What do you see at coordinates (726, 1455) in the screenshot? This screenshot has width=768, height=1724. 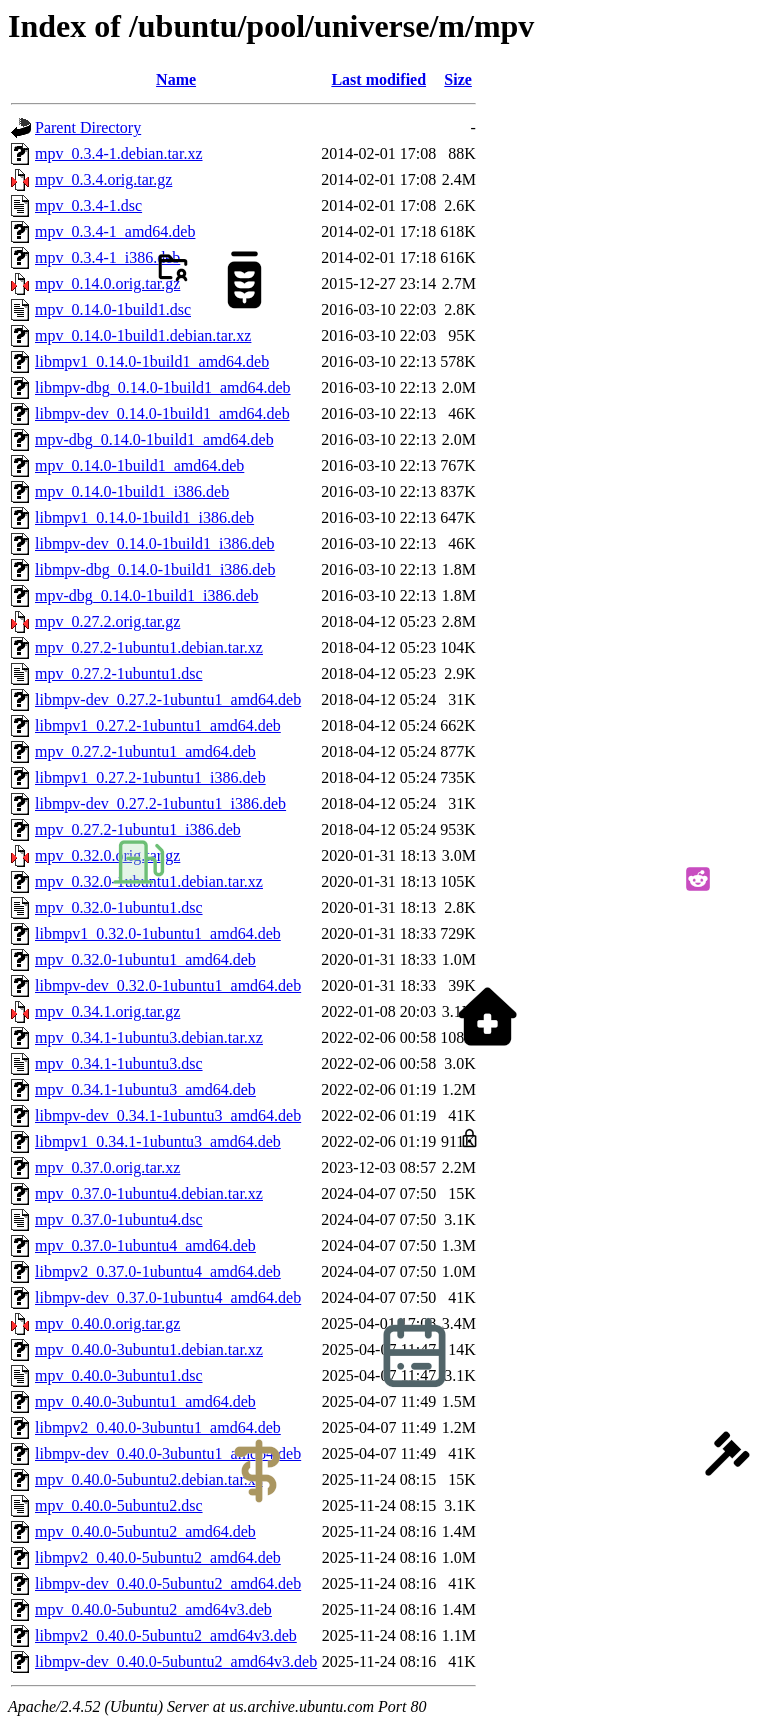 I see `access legal terms and conditions` at bounding box center [726, 1455].